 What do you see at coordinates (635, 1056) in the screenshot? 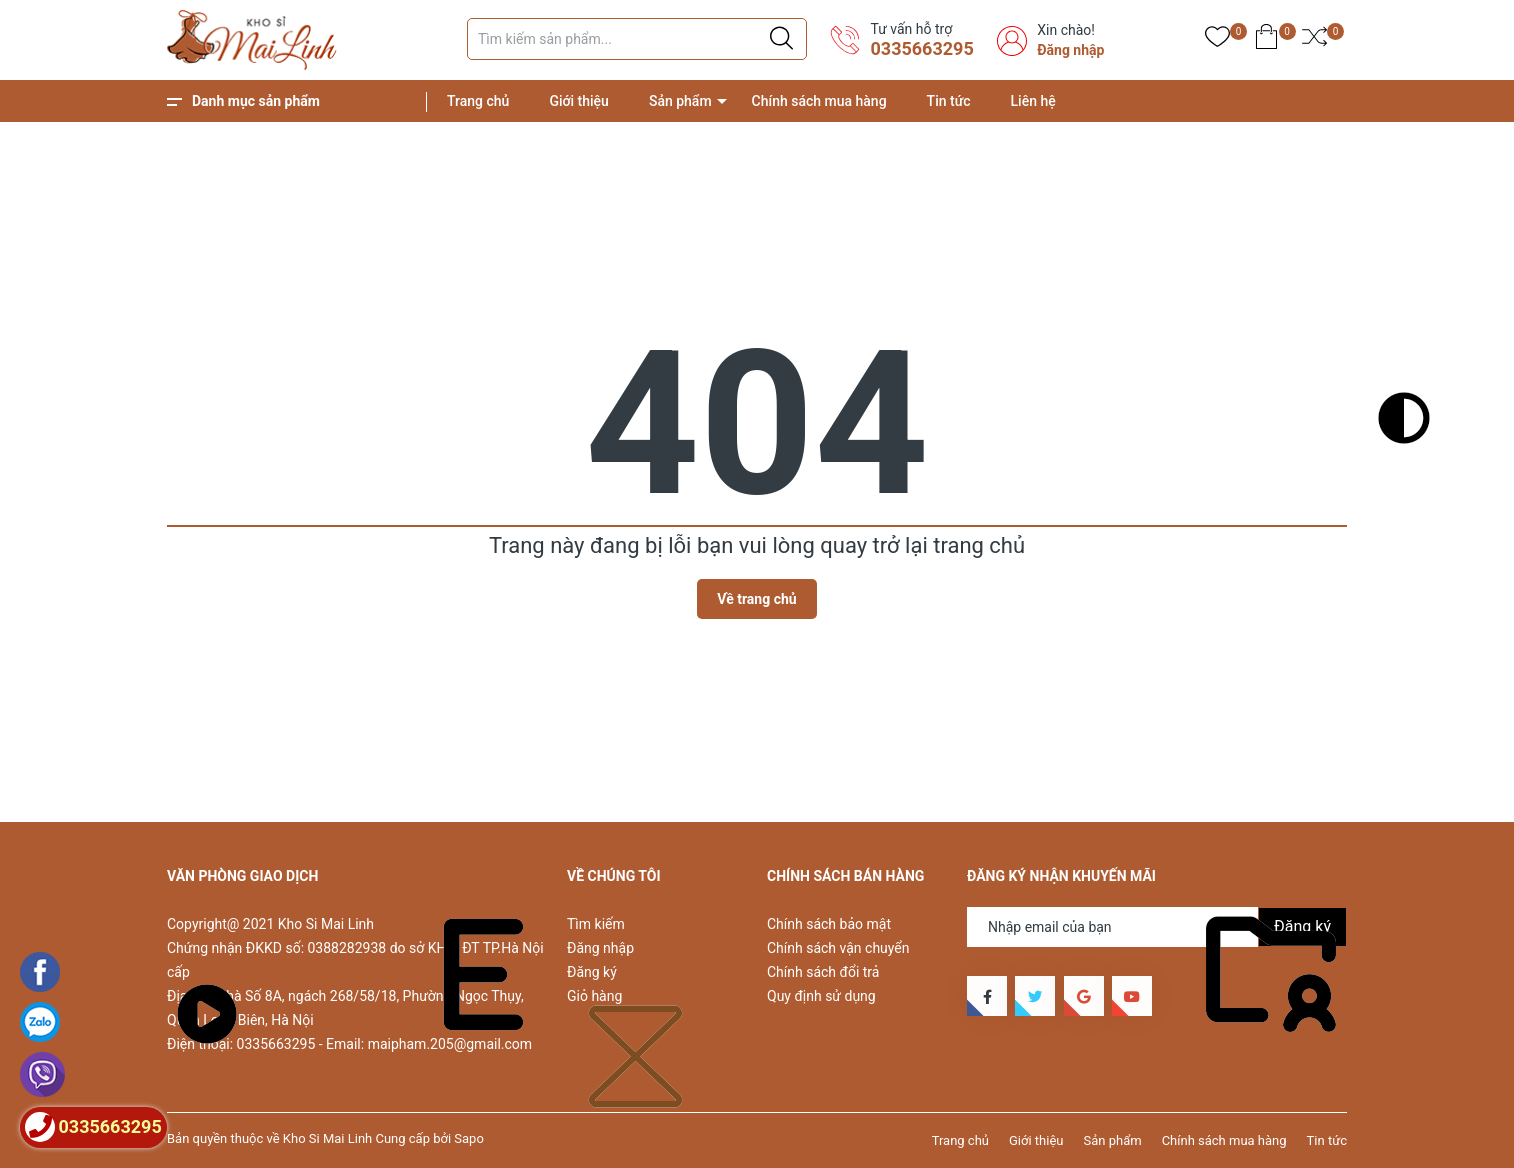
I see `indicates loading or processing in progress` at bounding box center [635, 1056].